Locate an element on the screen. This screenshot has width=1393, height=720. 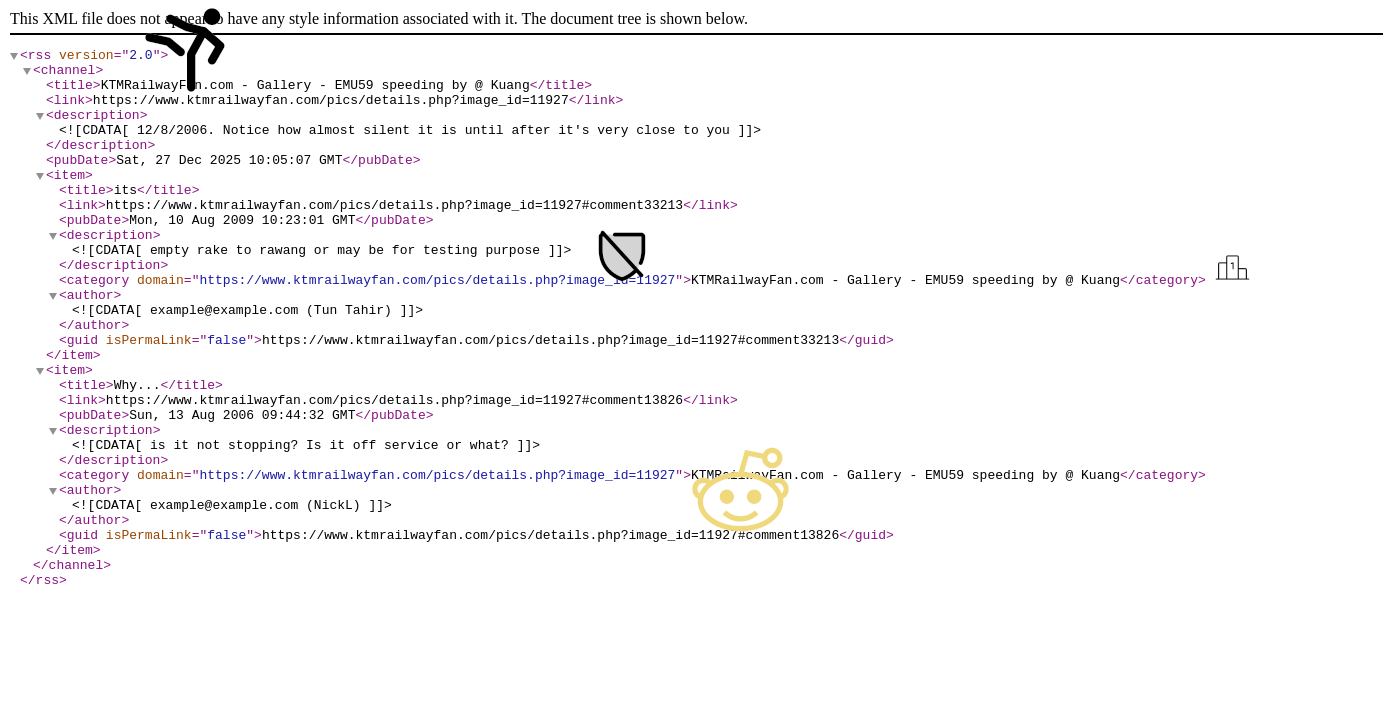
security or protection is disabled is located at coordinates (622, 254).